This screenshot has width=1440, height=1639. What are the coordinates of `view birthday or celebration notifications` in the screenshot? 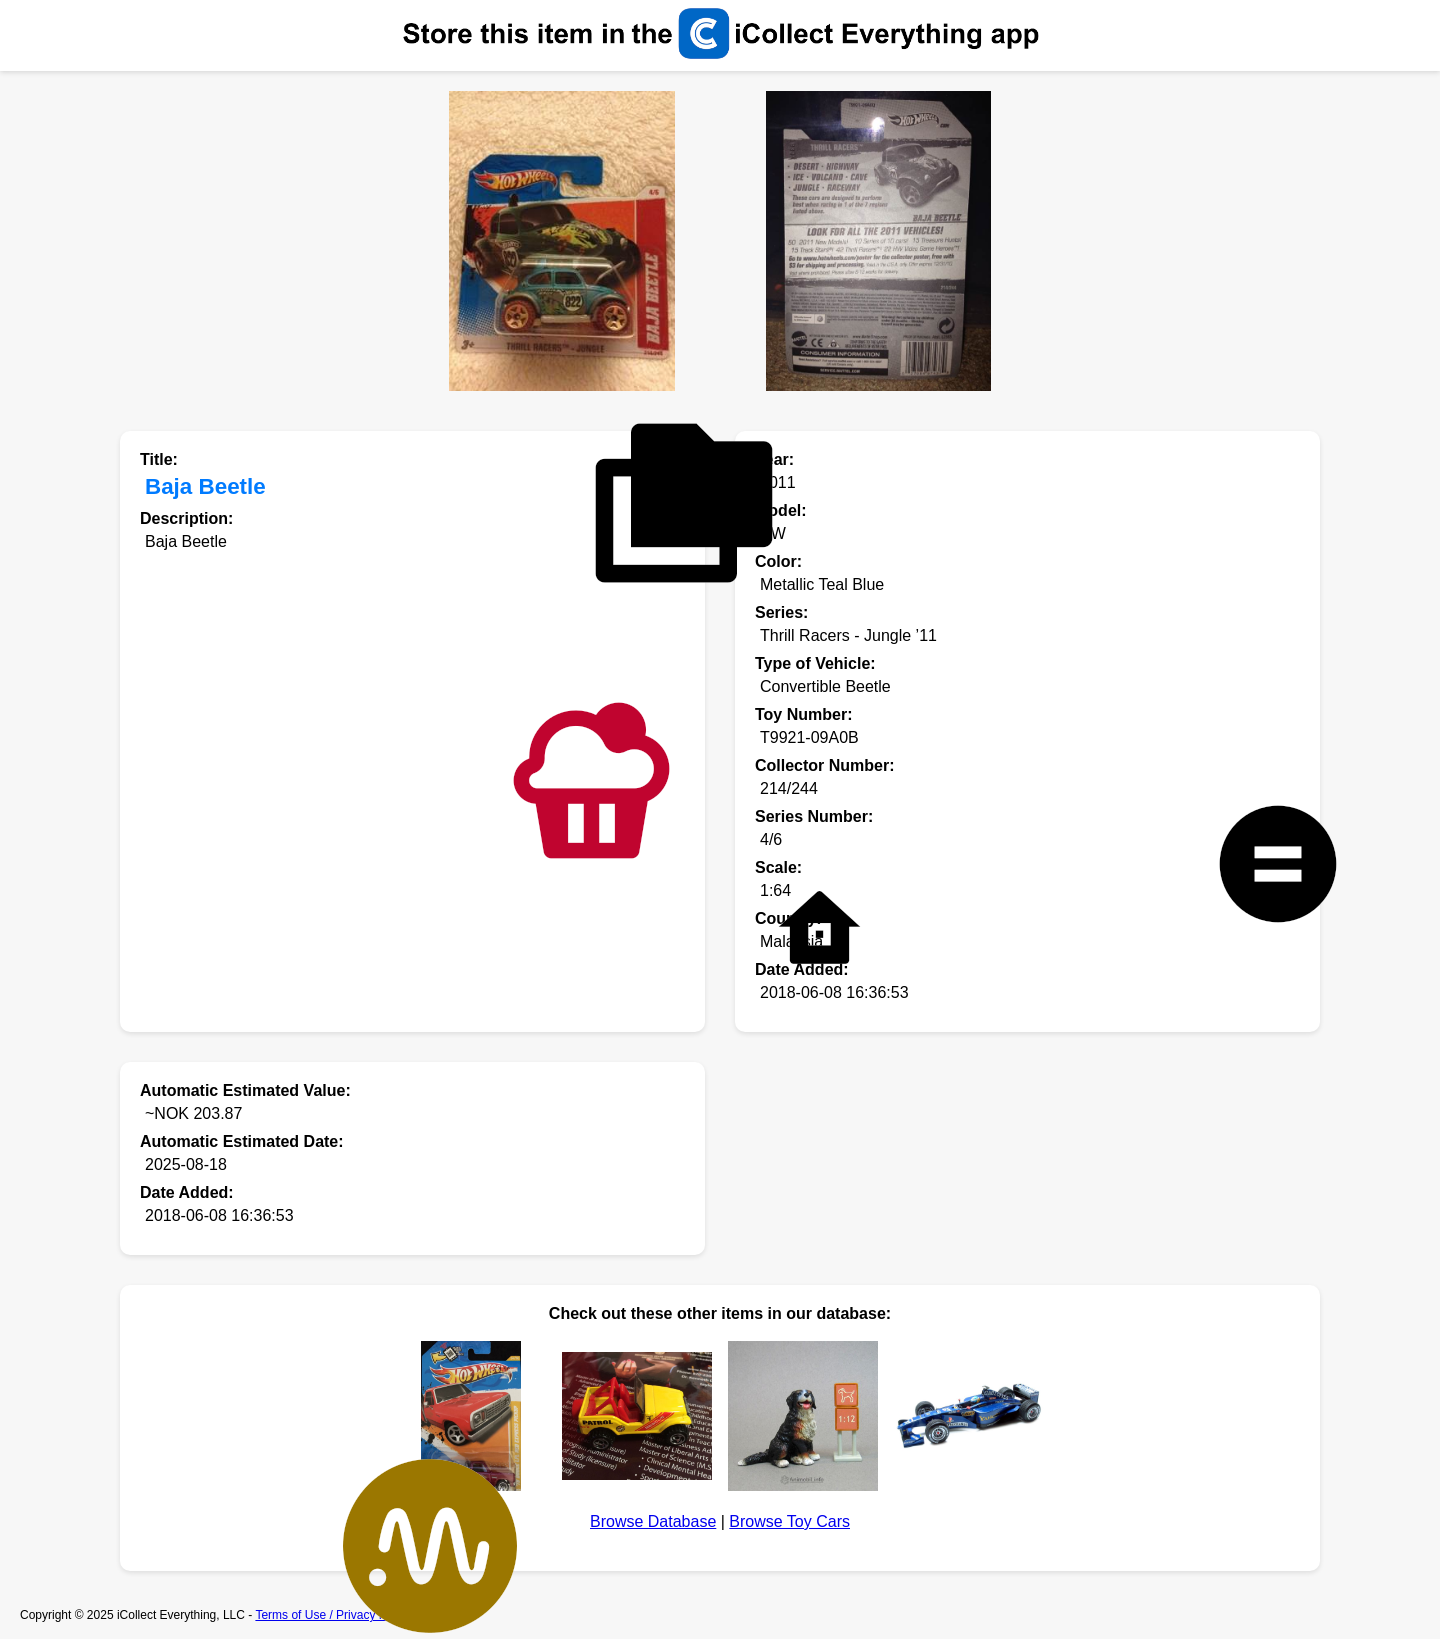 It's located at (591, 780).